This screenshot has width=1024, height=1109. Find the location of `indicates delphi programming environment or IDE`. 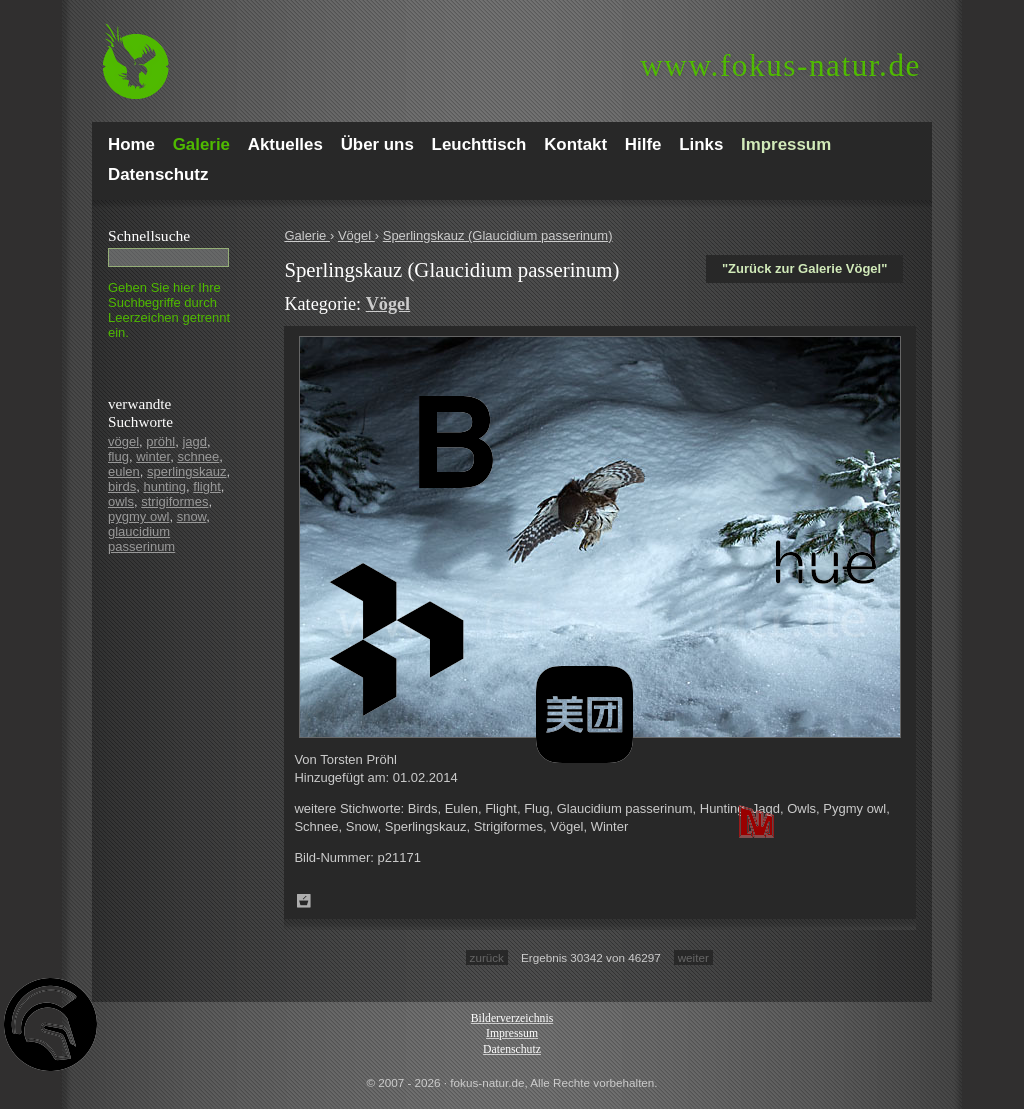

indicates delphi programming environment or IDE is located at coordinates (50, 1024).